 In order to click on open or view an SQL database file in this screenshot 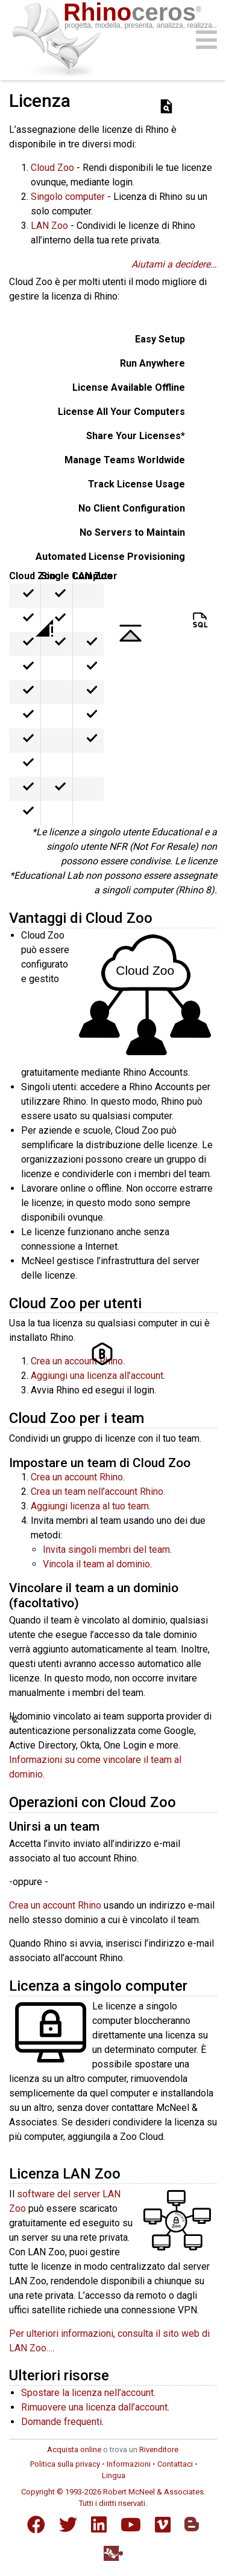, I will do `click(199, 620)`.